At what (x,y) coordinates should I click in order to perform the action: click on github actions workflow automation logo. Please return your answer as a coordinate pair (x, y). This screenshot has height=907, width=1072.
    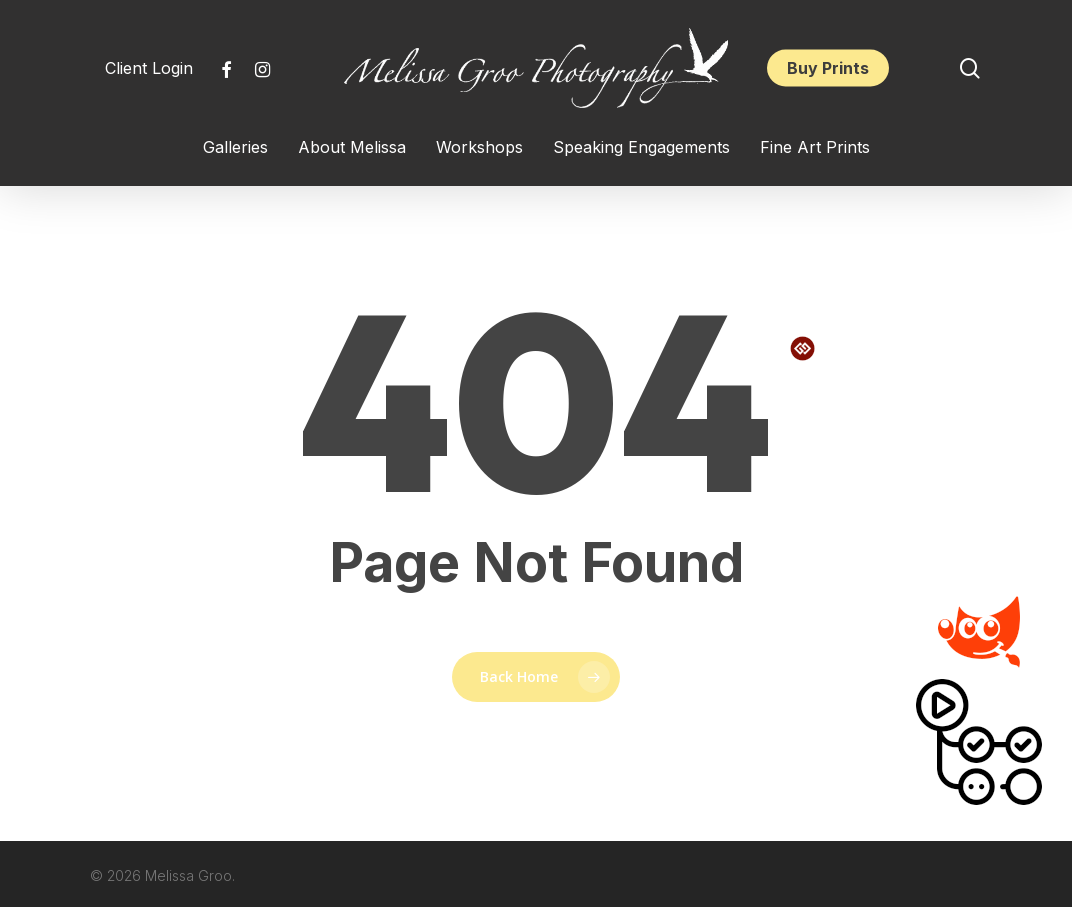
    Looking at the image, I should click on (979, 742).